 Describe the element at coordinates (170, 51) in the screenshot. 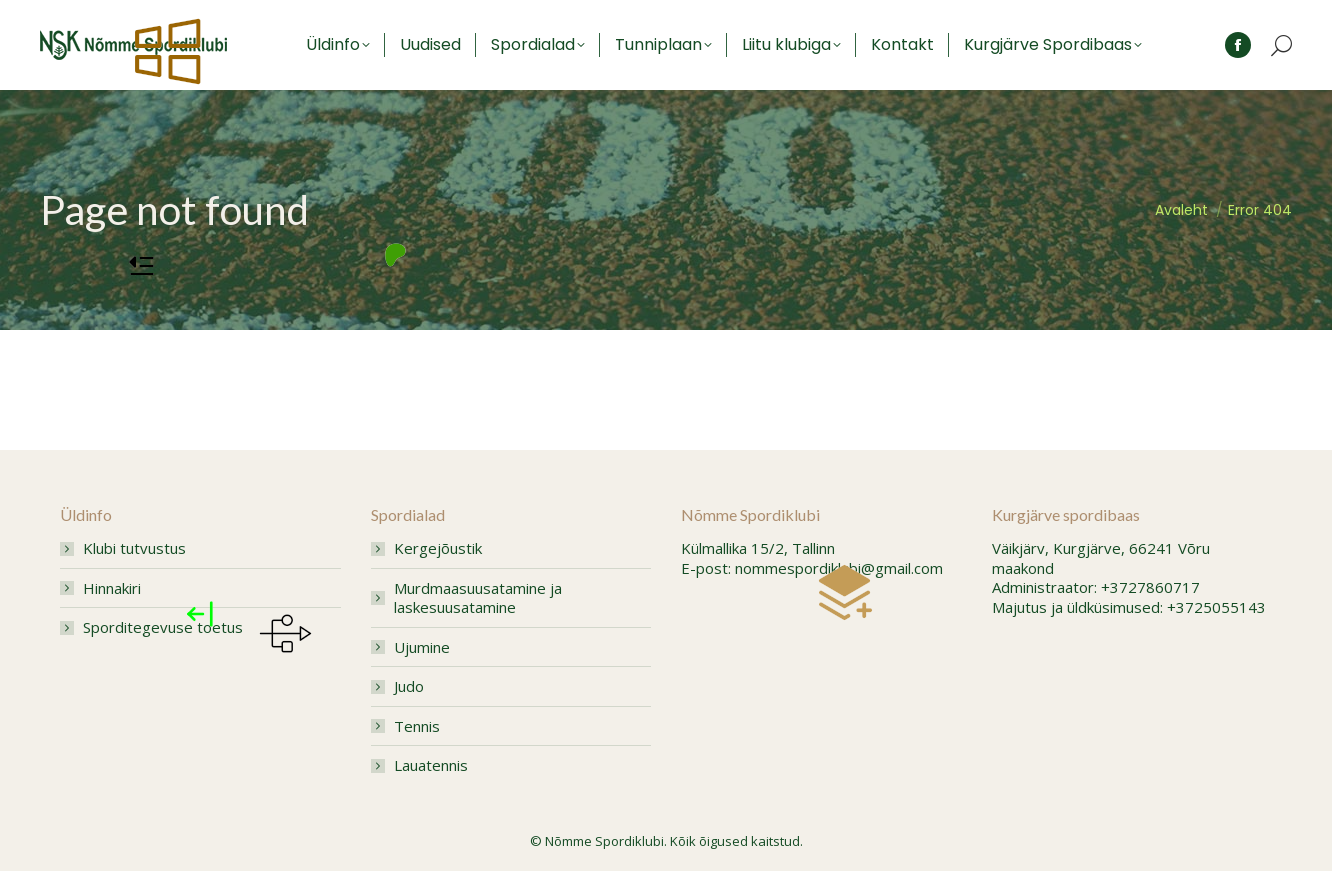

I see `open windows start menu` at that location.